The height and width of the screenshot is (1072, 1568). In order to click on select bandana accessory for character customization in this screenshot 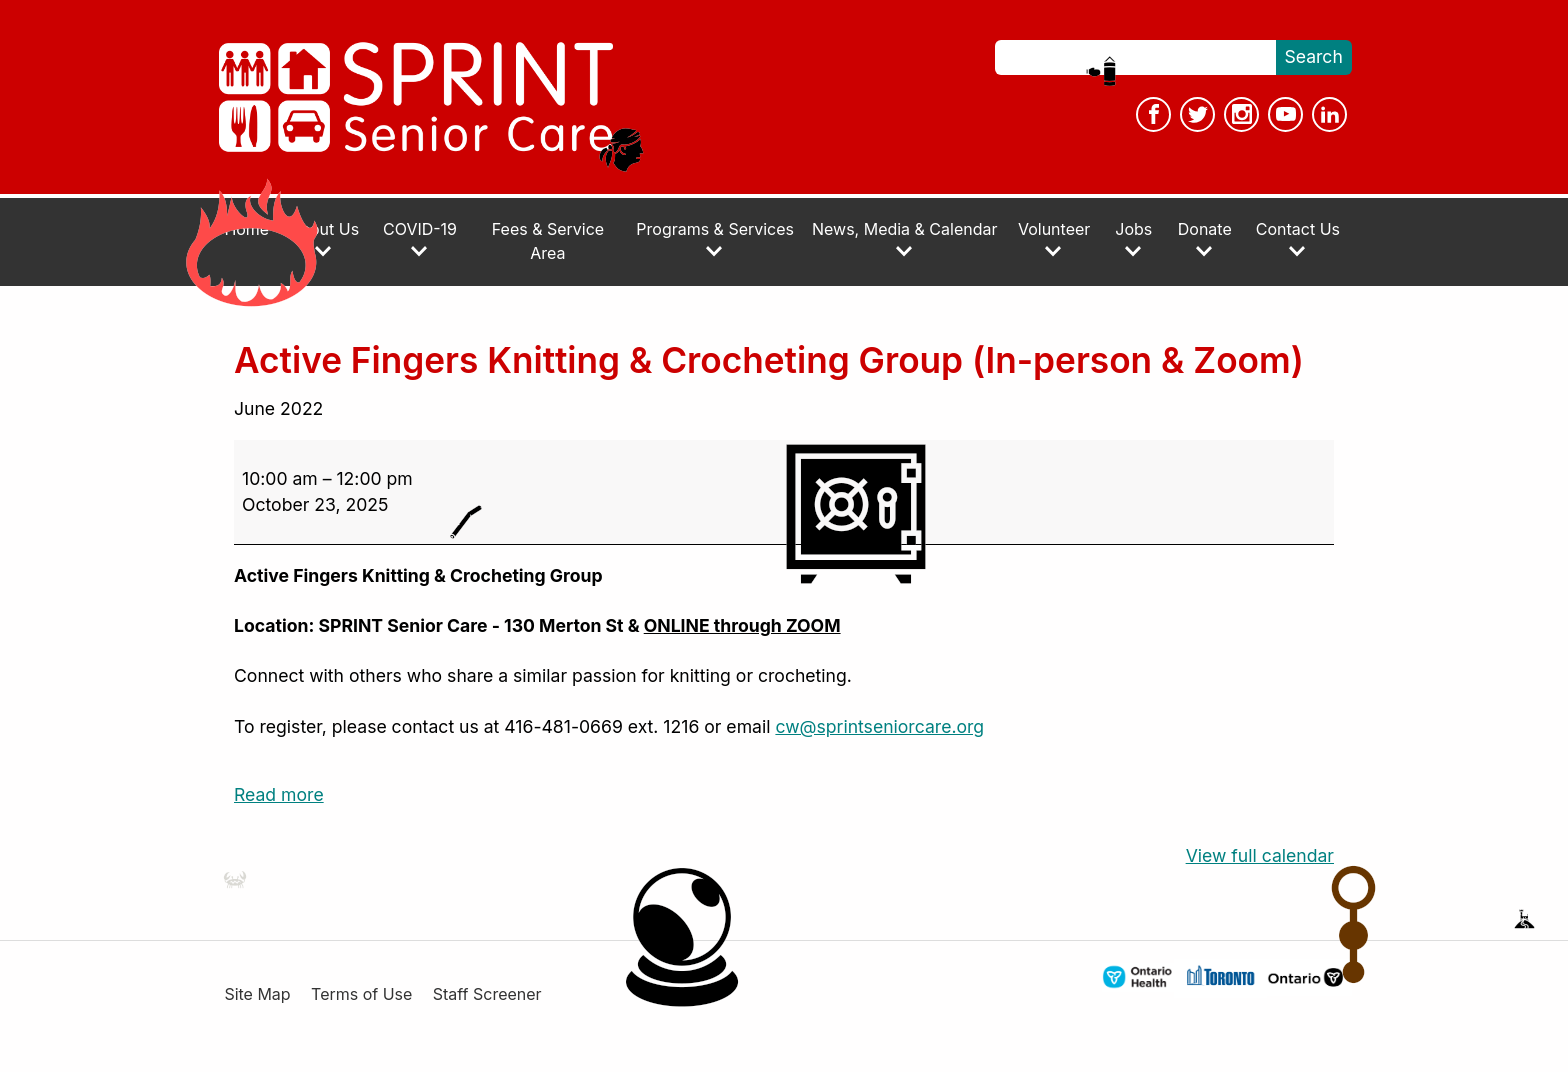, I will do `click(621, 150)`.